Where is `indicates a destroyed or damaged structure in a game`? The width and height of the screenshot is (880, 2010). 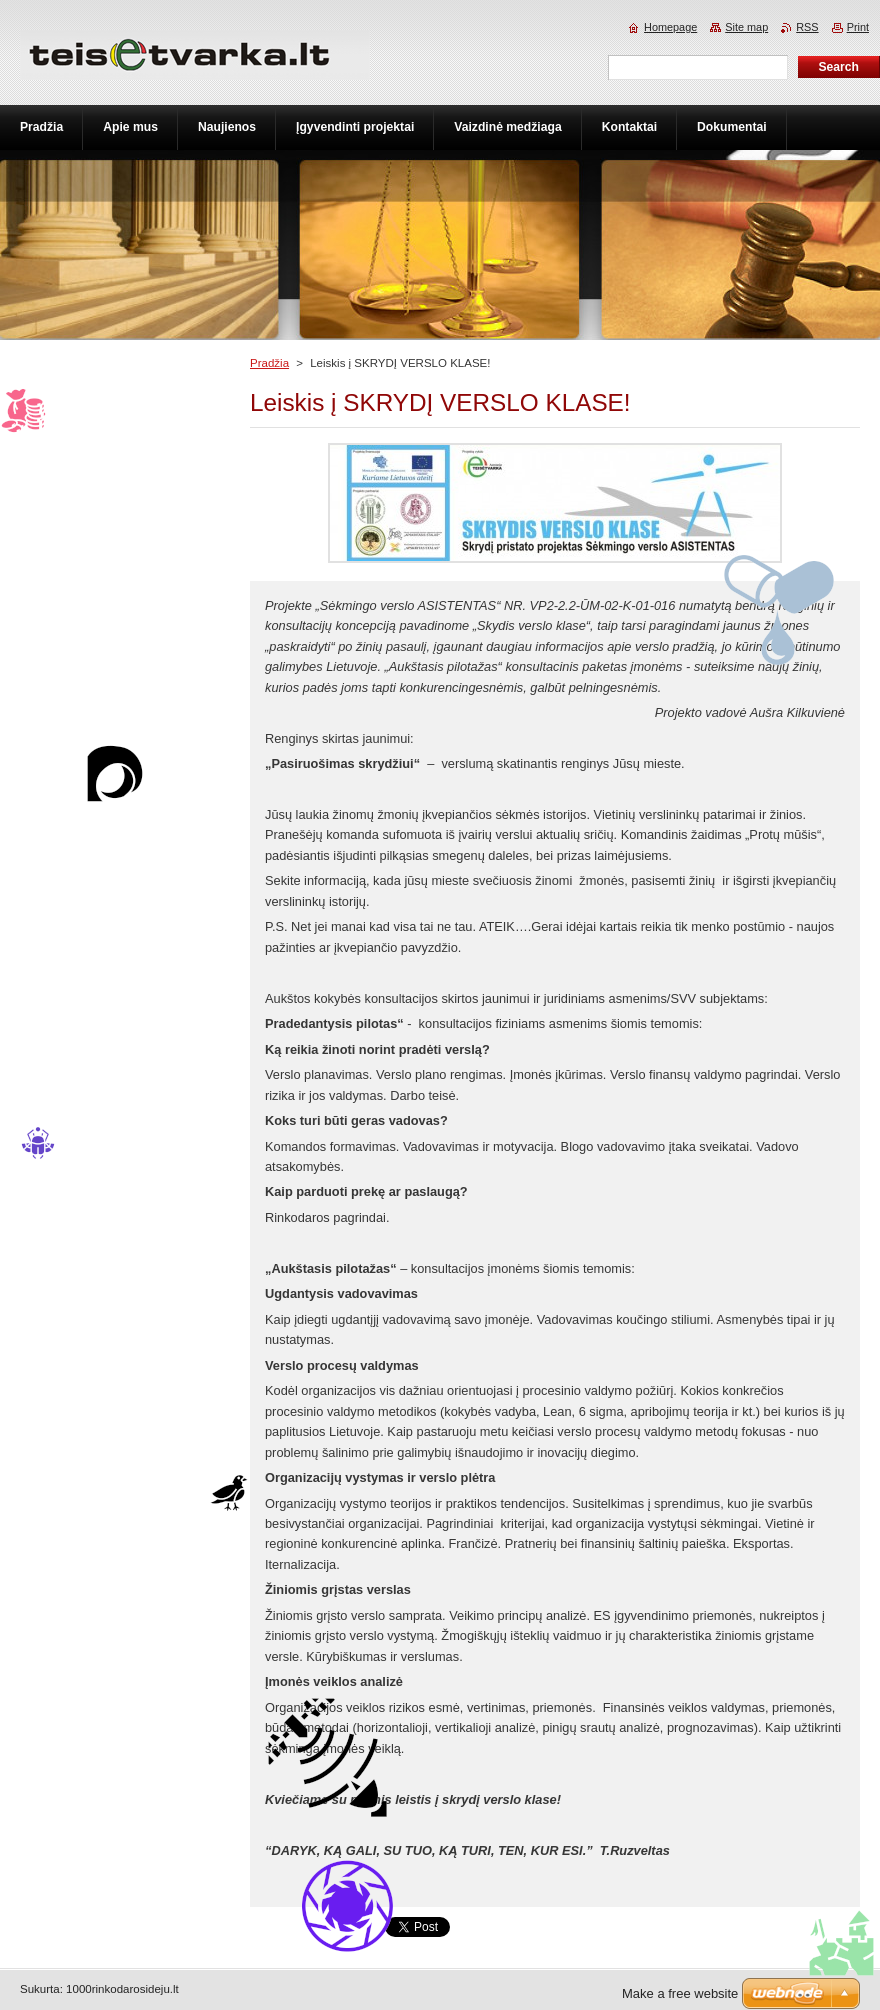 indicates a destroyed or damaged structure in a game is located at coordinates (841, 1943).